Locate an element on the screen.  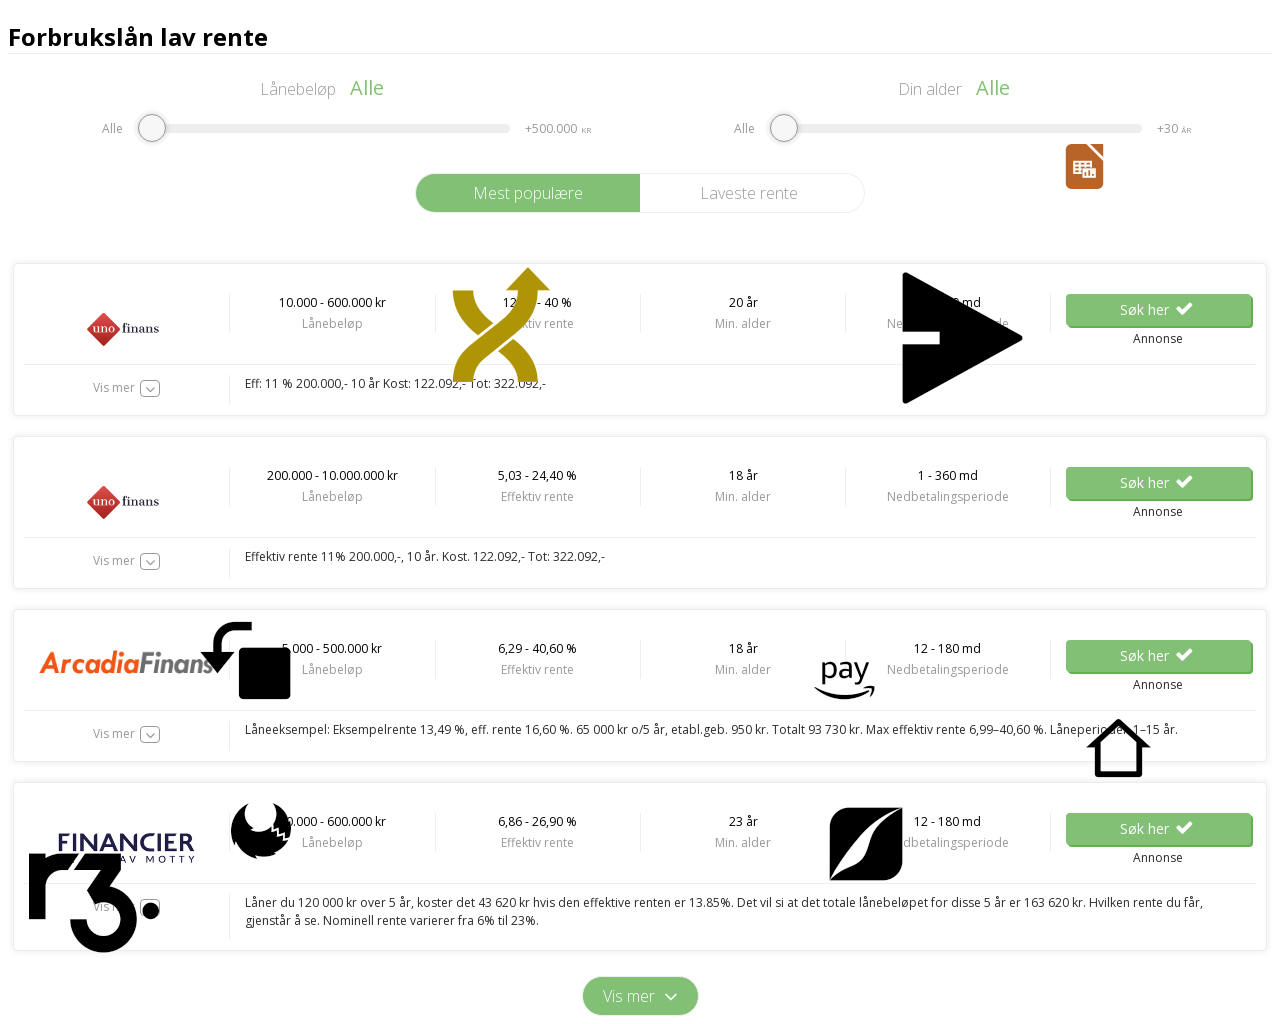
open git extensions application is located at coordinates (501, 324).